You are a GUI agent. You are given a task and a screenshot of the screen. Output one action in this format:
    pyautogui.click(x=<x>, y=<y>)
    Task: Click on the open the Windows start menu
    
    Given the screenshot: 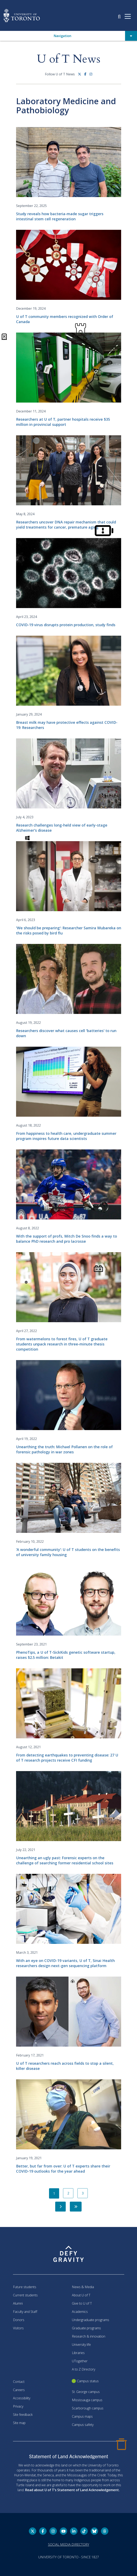 What is the action you would take?
    pyautogui.click(x=27, y=838)
    